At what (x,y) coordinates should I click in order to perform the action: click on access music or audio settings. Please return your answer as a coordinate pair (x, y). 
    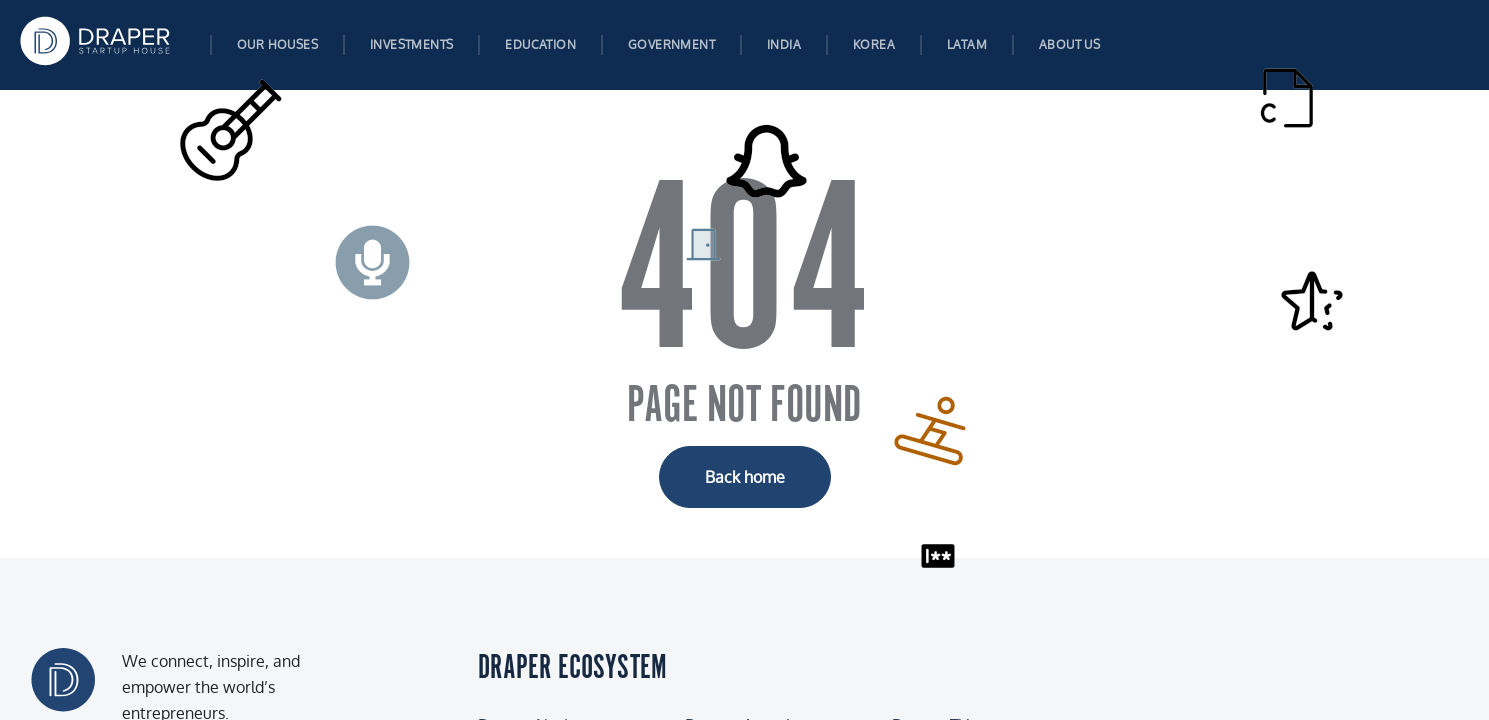
    Looking at the image, I should click on (230, 131).